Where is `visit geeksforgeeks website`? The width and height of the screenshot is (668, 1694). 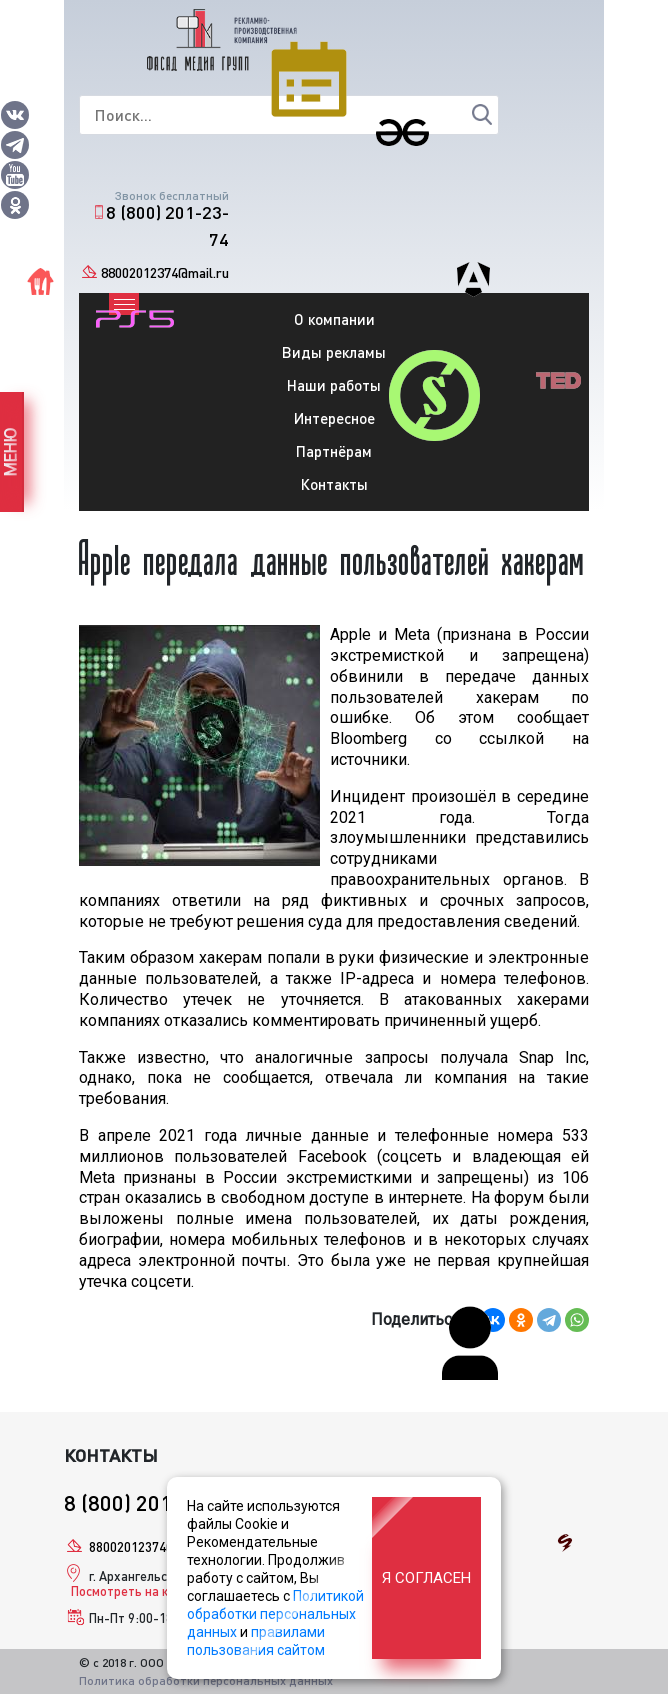
visit geeksforgeeks website is located at coordinates (402, 132).